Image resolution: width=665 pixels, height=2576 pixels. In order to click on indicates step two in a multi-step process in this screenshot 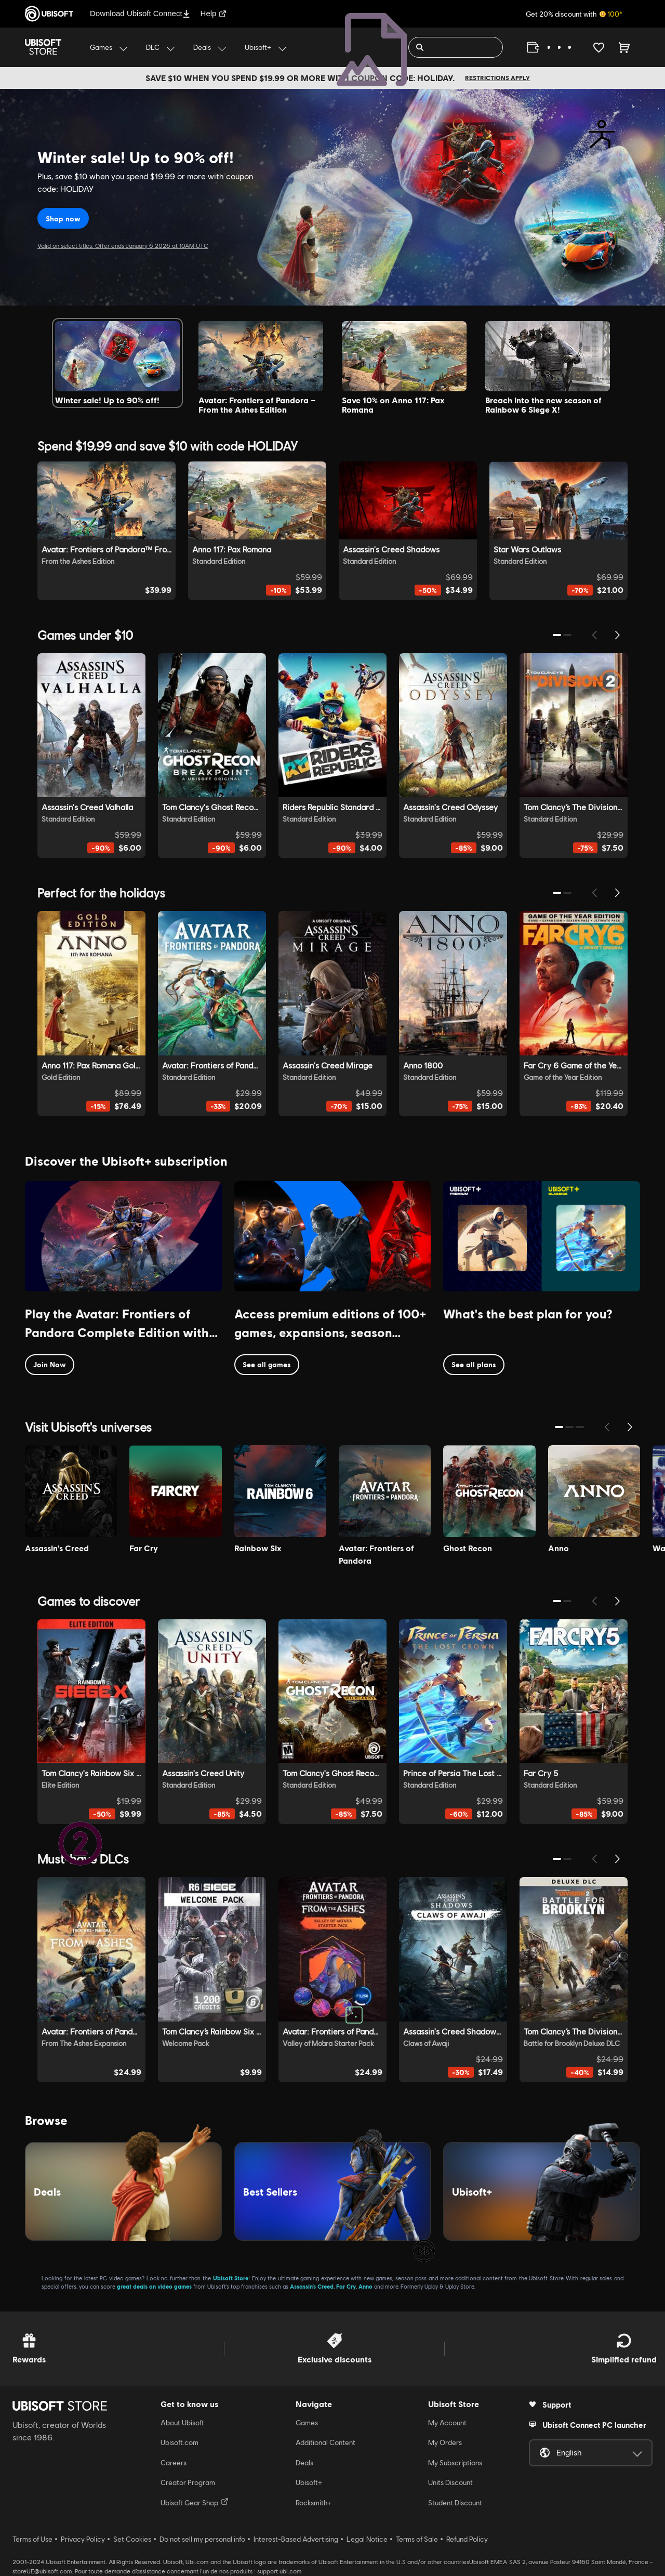, I will do `click(80, 1843)`.